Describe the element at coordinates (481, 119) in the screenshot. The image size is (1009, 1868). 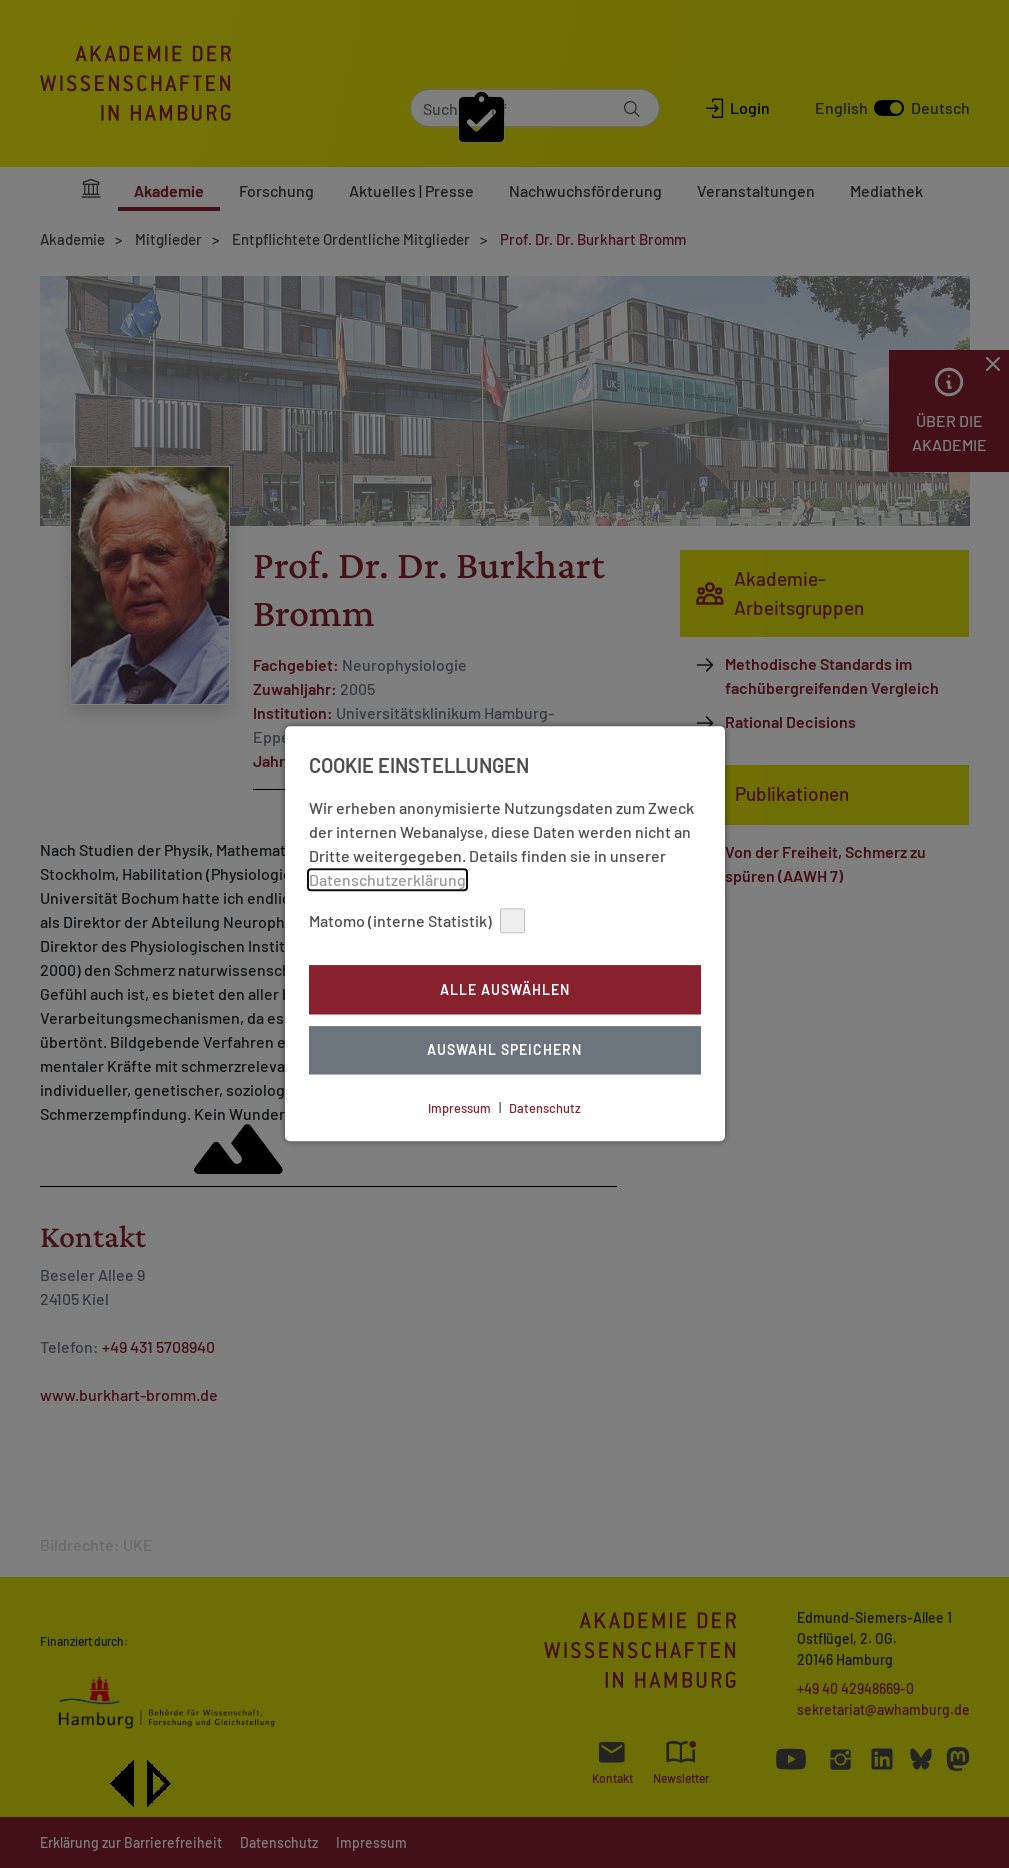
I see `view completed tasks or assignments` at that location.